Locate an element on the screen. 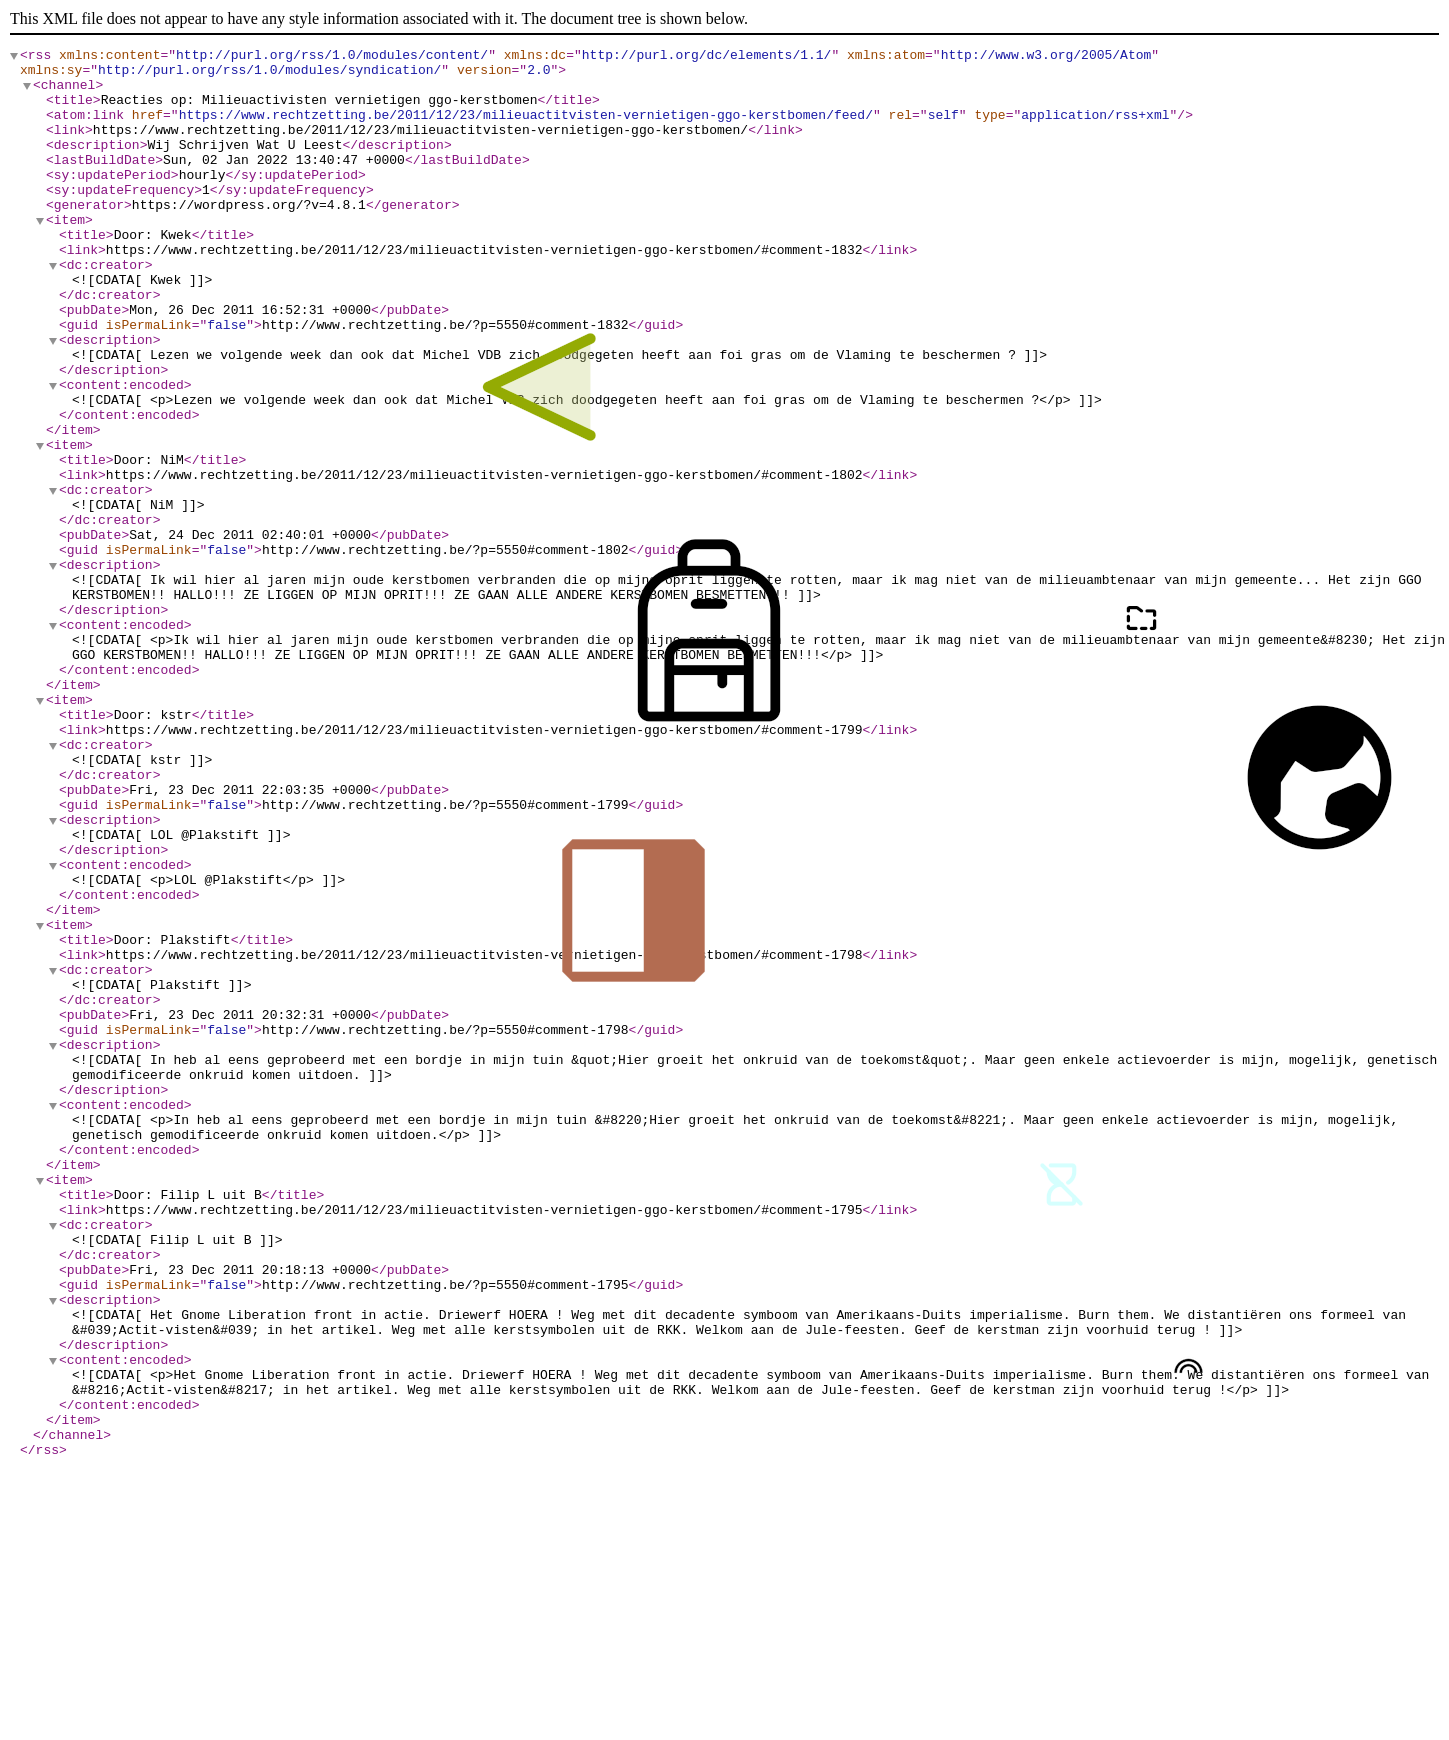 Image resolution: width=1449 pixels, height=1740 pixels. navigate back to the previous screen is located at coordinates (542, 387).